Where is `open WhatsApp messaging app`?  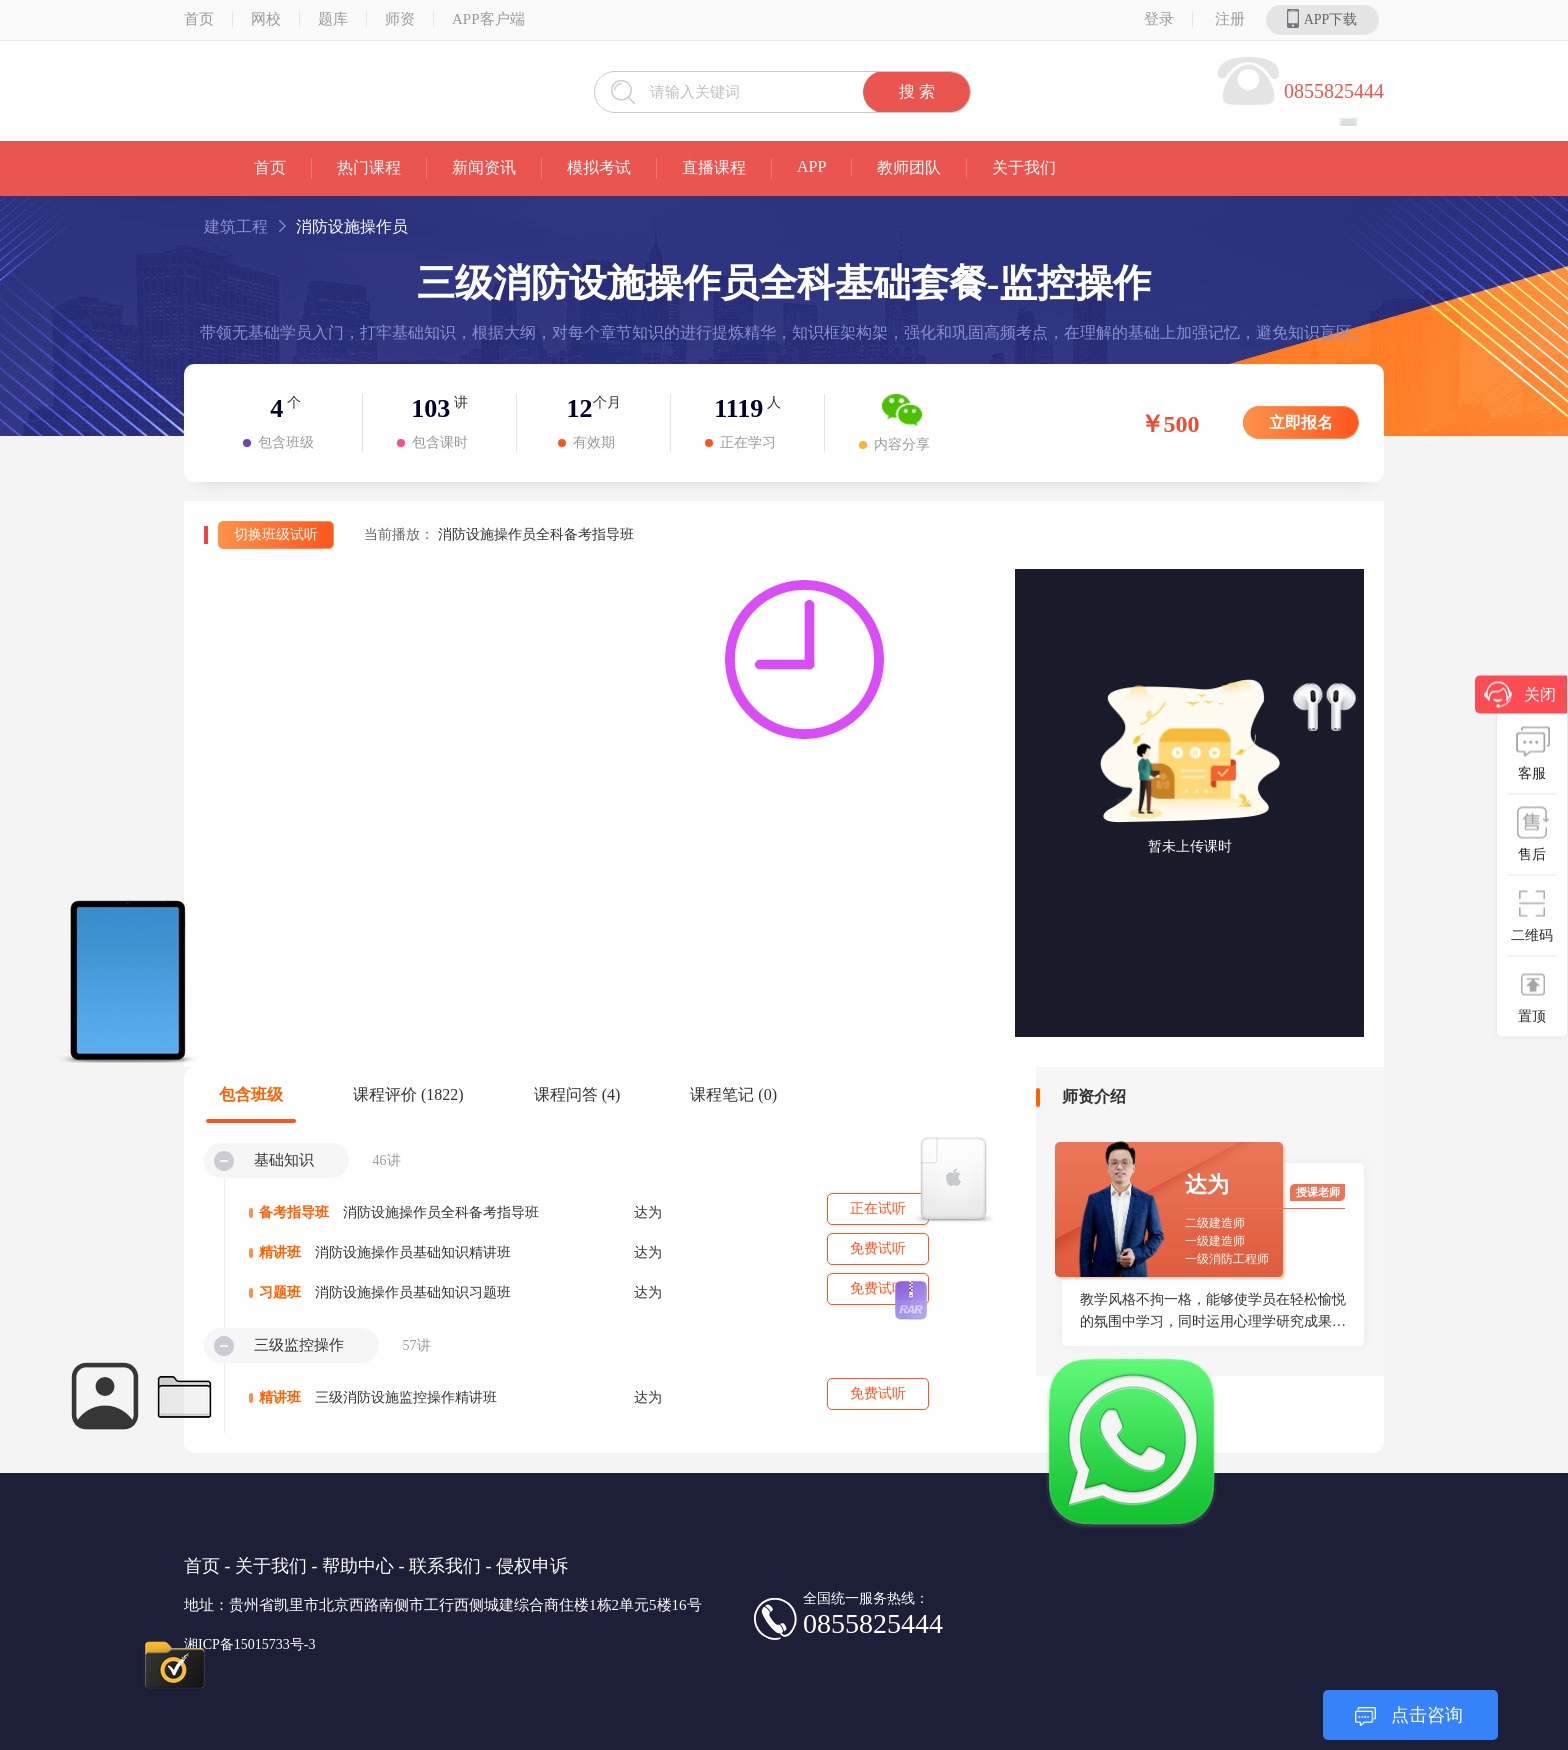 open WhatsApp messaging app is located at coordinates (1131, 1441).